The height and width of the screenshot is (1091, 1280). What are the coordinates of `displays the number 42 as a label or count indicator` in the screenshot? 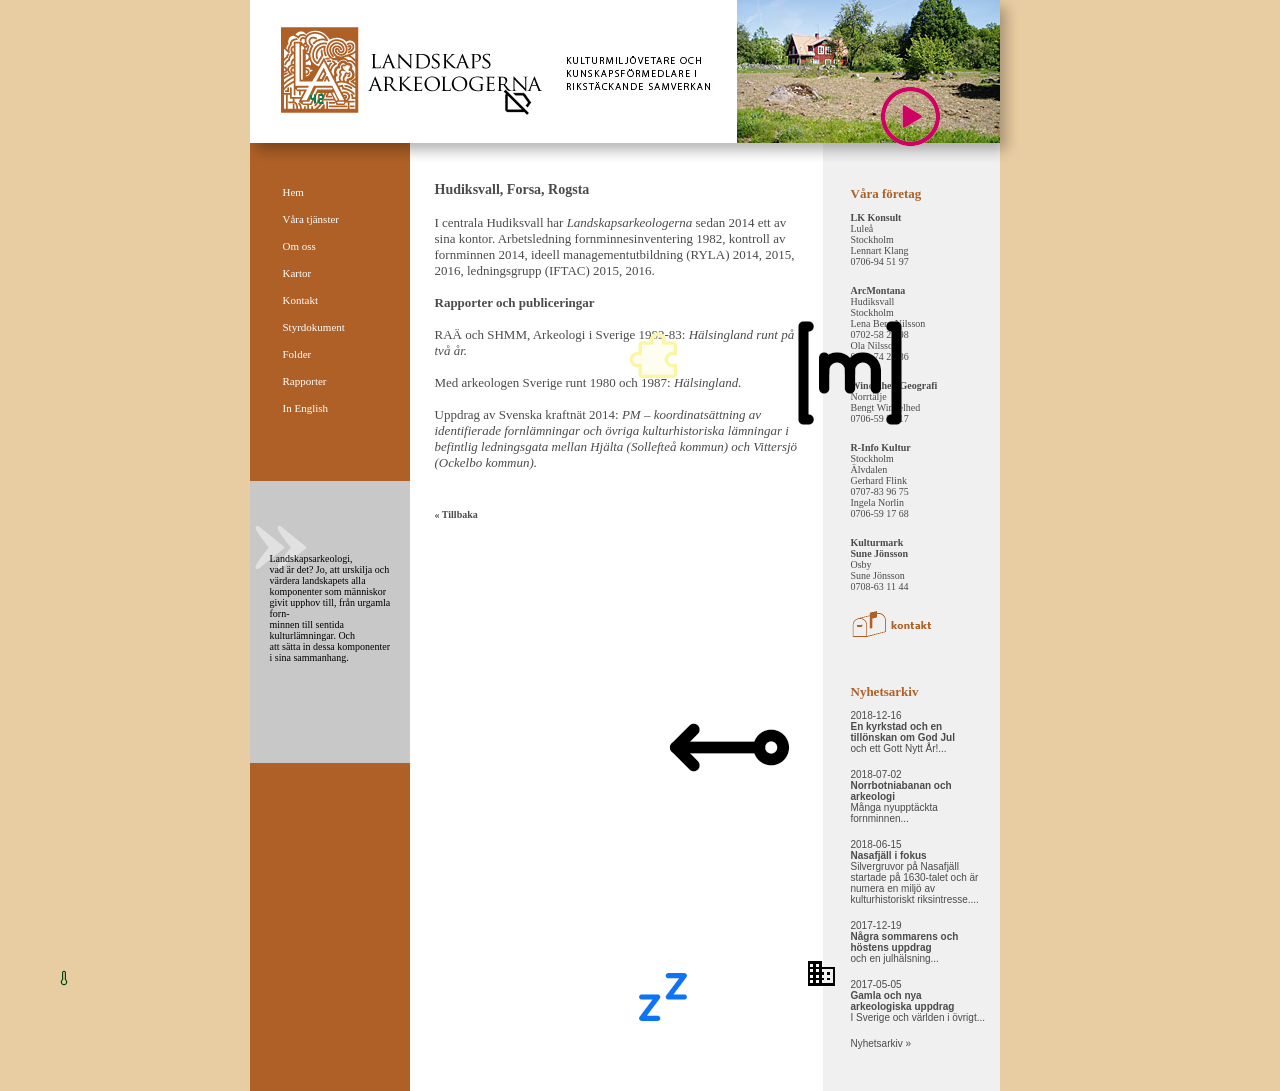 It's located at (317, 99).